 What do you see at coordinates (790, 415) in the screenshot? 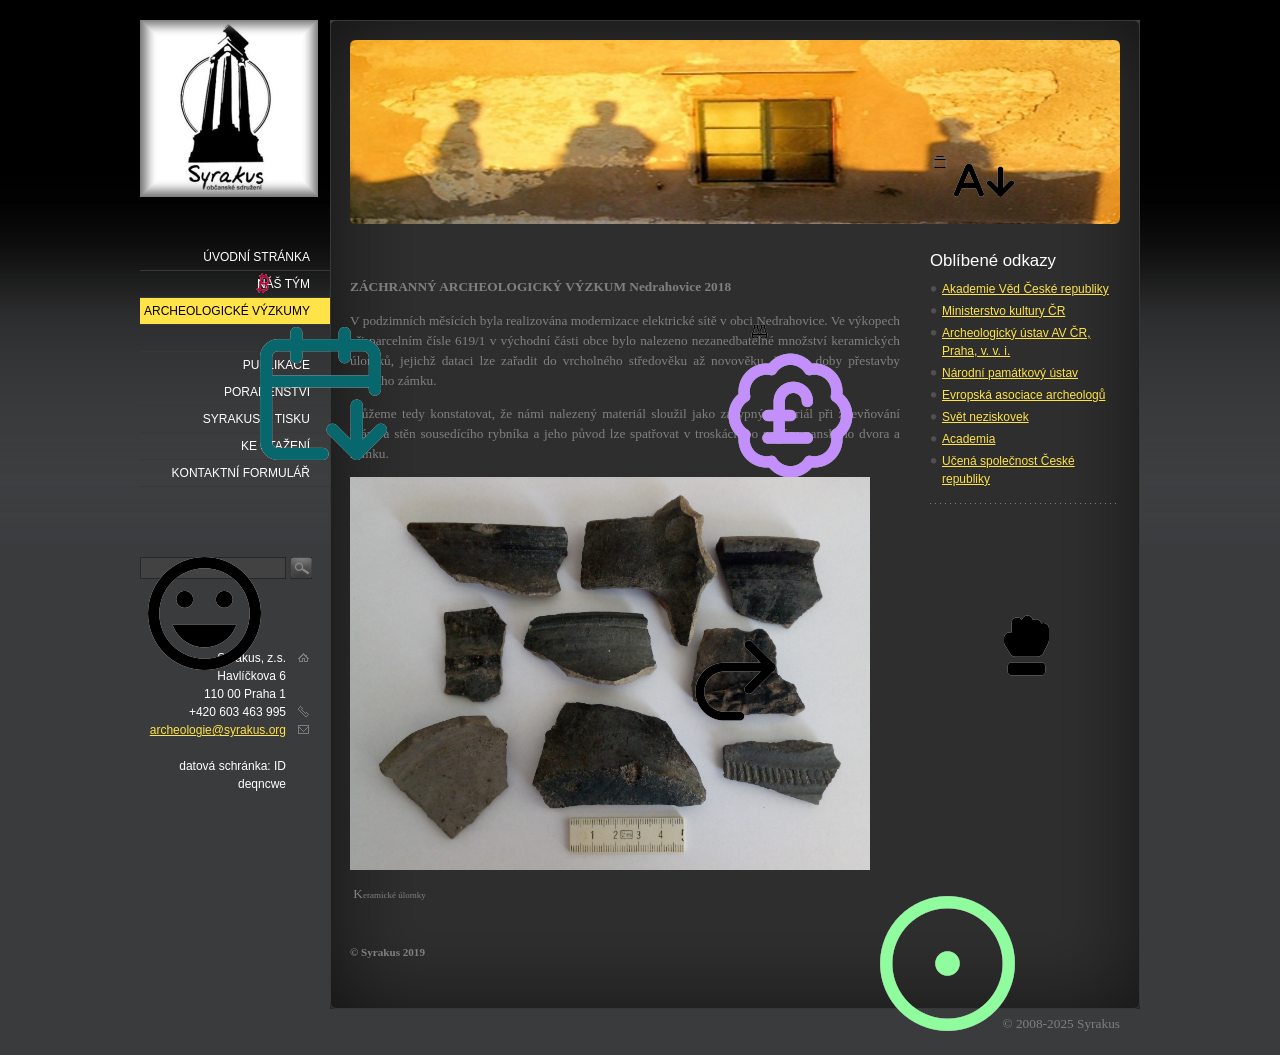
I see `indicates price or payment in british pounds` at bounding box center [790, 415].